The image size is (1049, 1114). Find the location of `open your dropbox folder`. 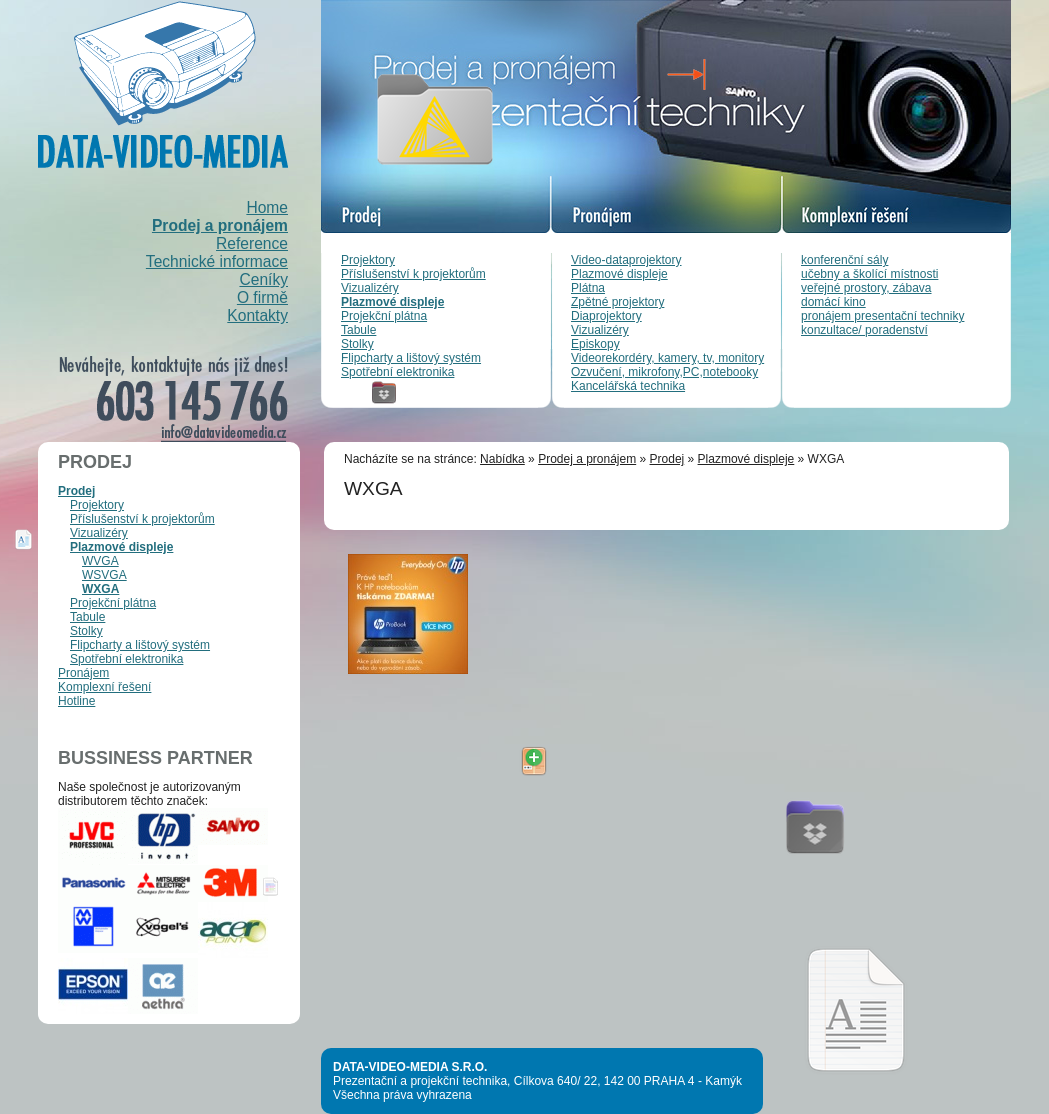

open your dropbox folder is located at coordinates (384, 392).